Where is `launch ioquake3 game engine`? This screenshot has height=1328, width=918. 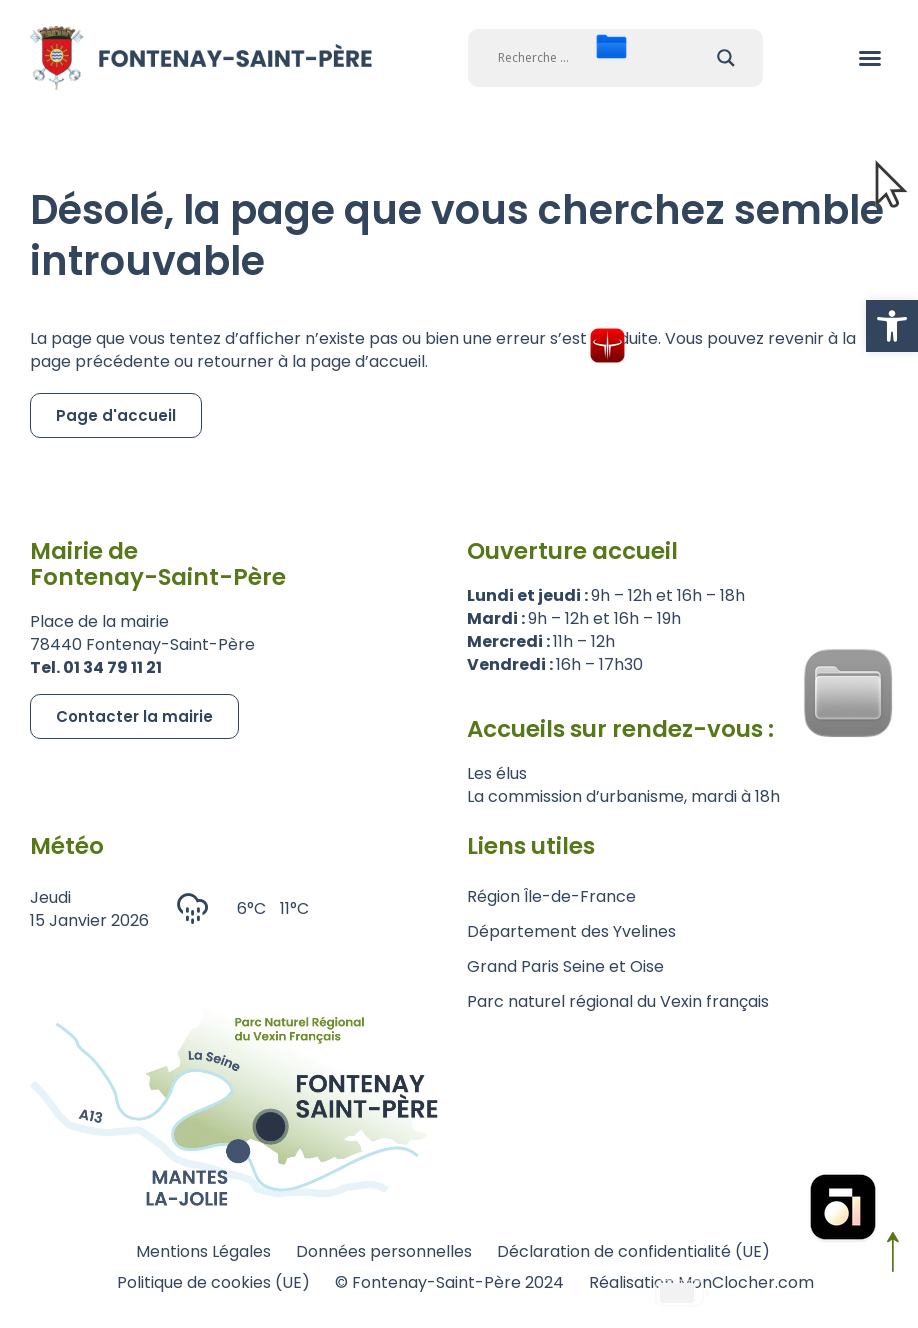 launch ioquake3 game engine is located at coordinates (607, 345).